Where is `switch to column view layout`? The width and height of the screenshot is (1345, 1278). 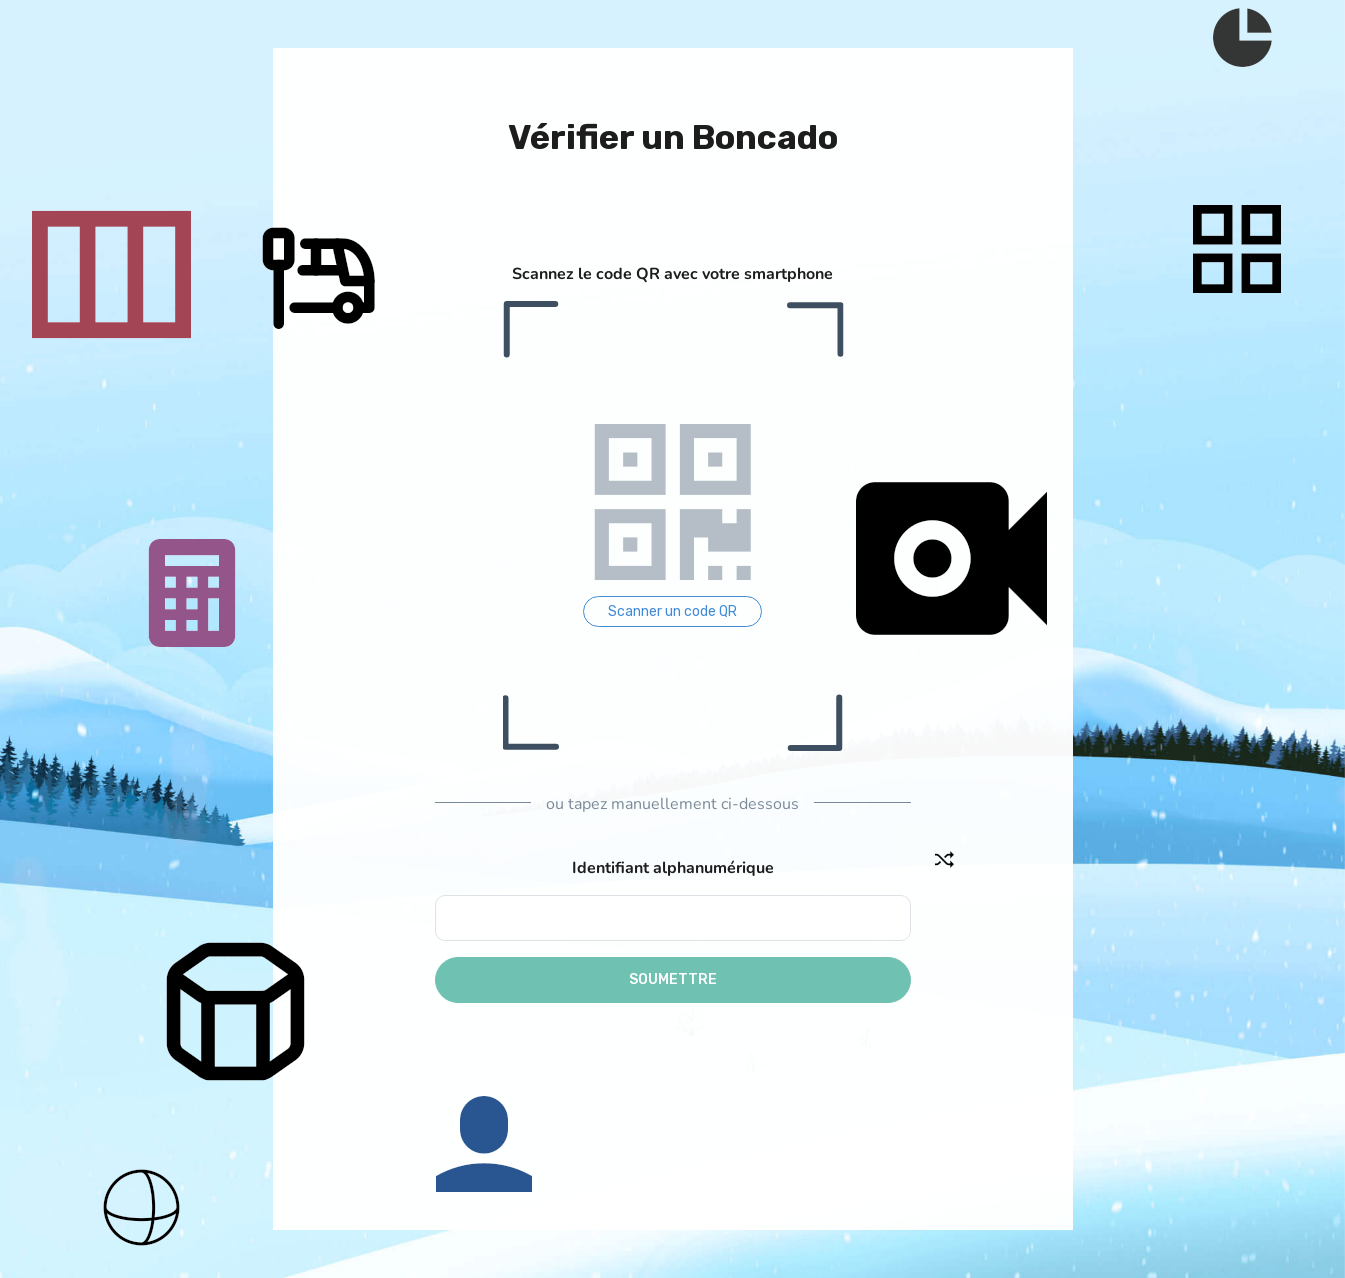
switch to column view layout is located at coordinates (111, 274).